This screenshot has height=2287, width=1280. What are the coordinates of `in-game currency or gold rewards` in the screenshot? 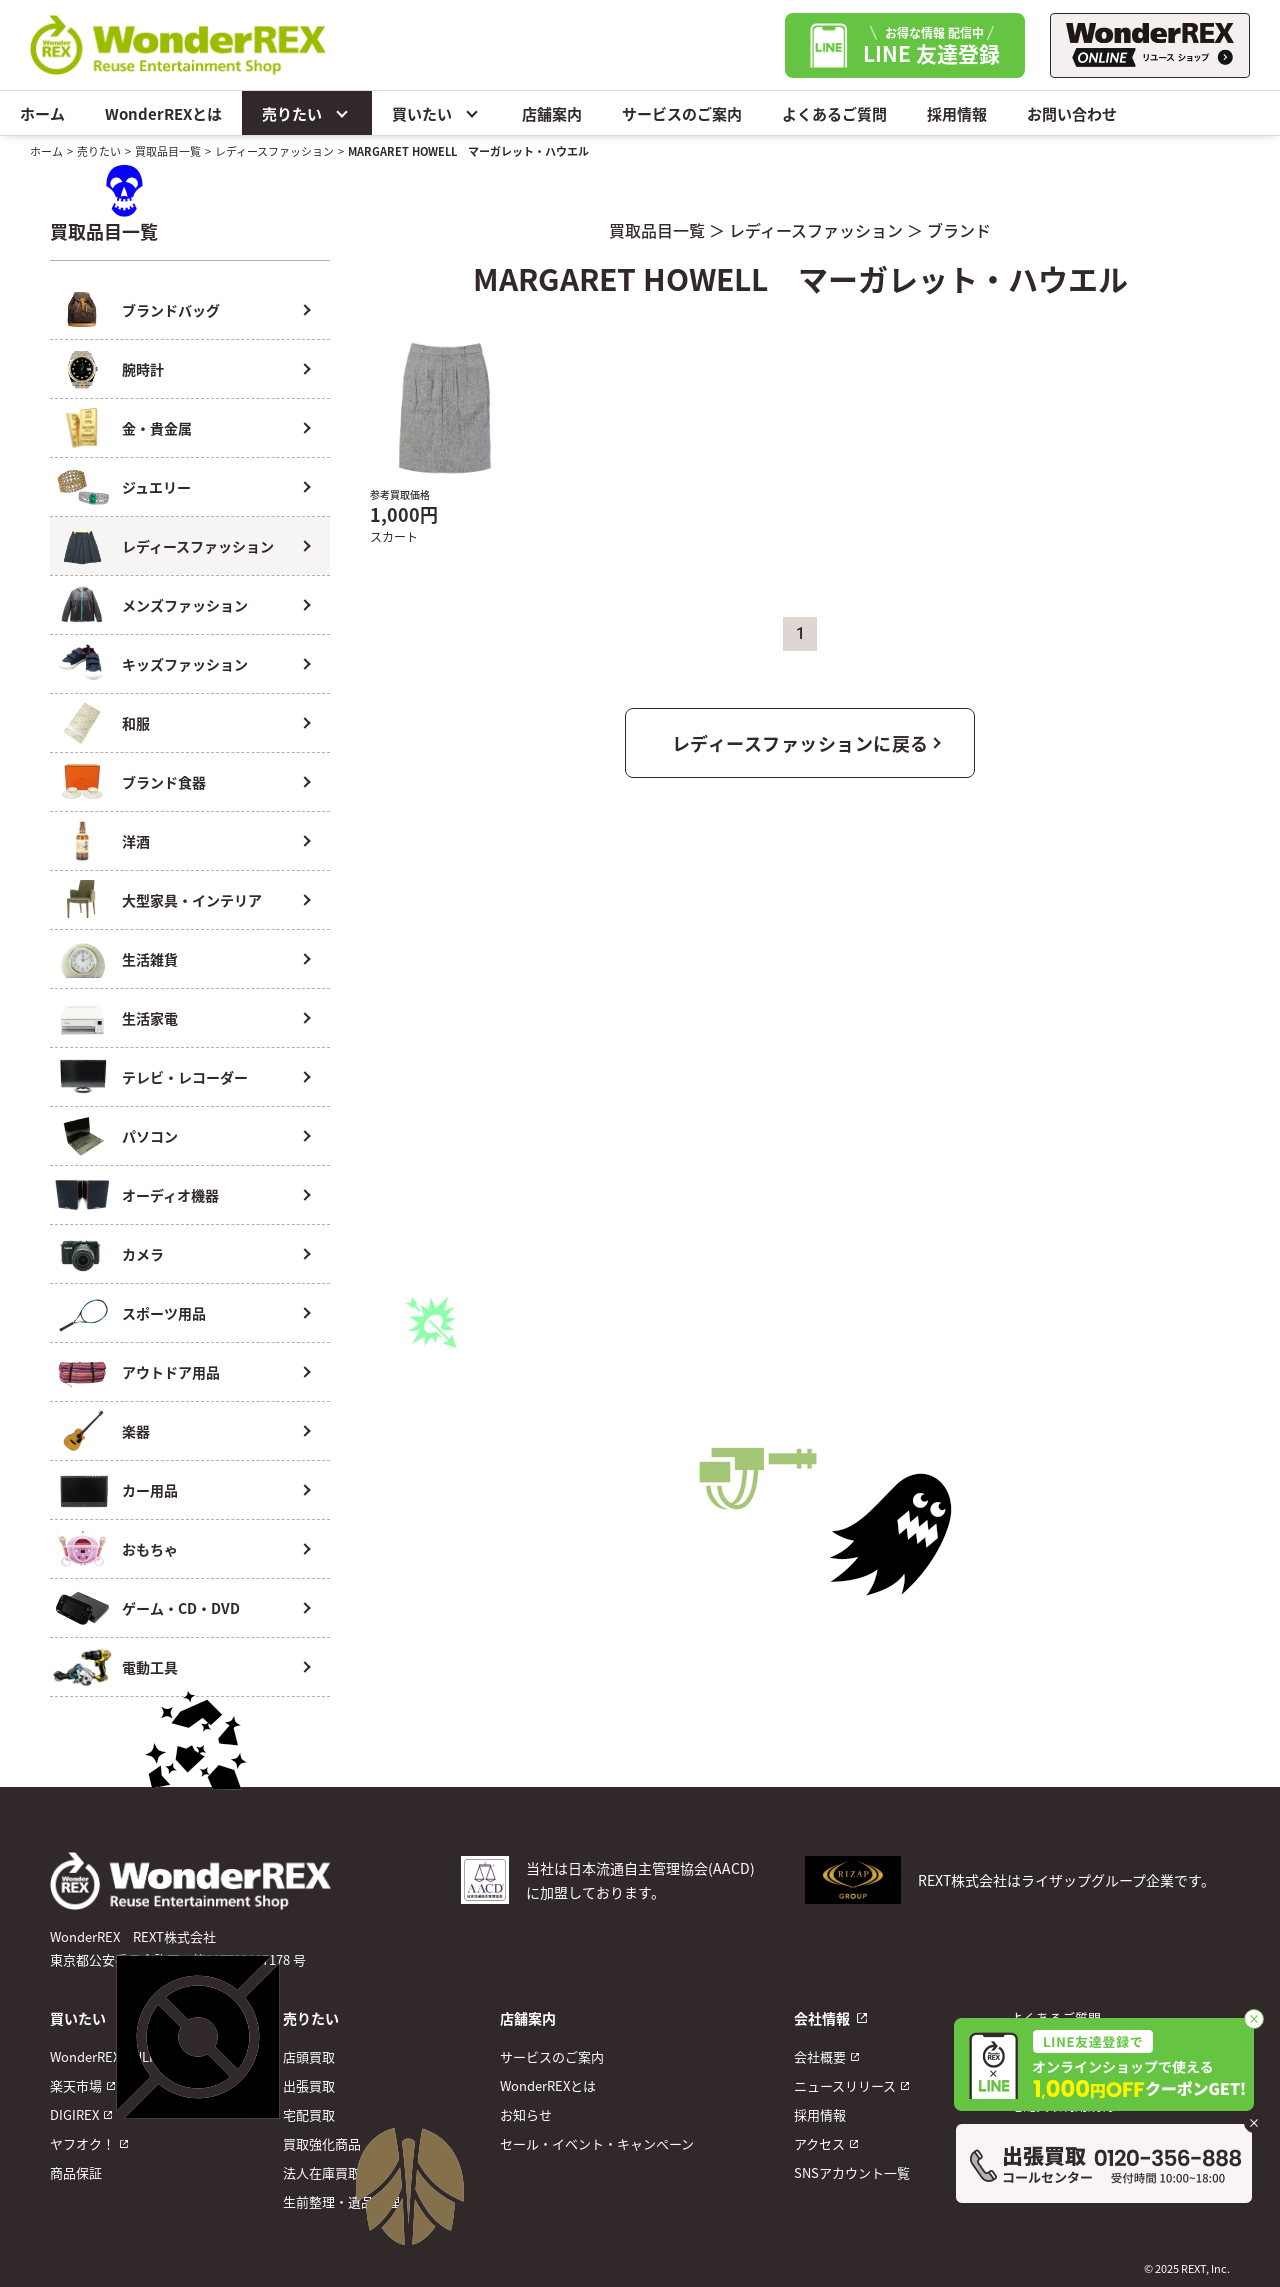 It's located at (196, 1740).